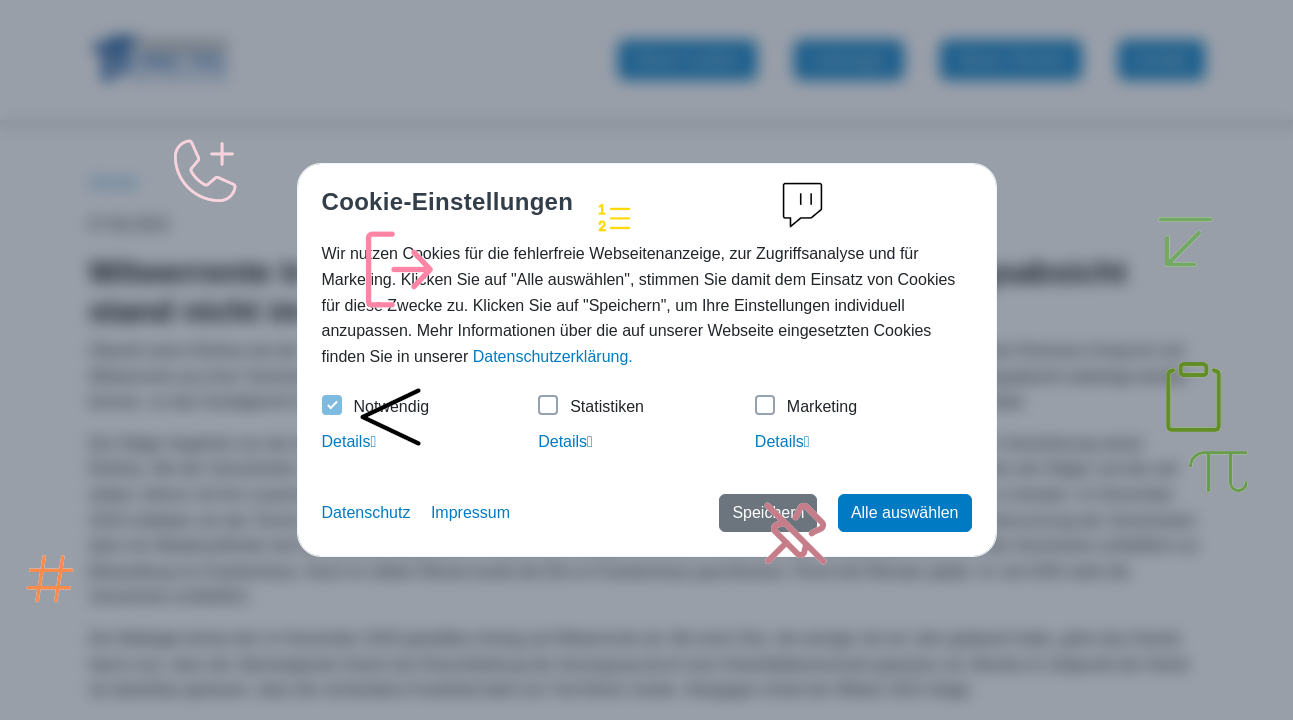 The image size is (1293, 720). What do you see at coordinates (1219, 470) in the screenshot?
I see `access mathematical or scientific calculator functions` at bounding box center [1219, 470].